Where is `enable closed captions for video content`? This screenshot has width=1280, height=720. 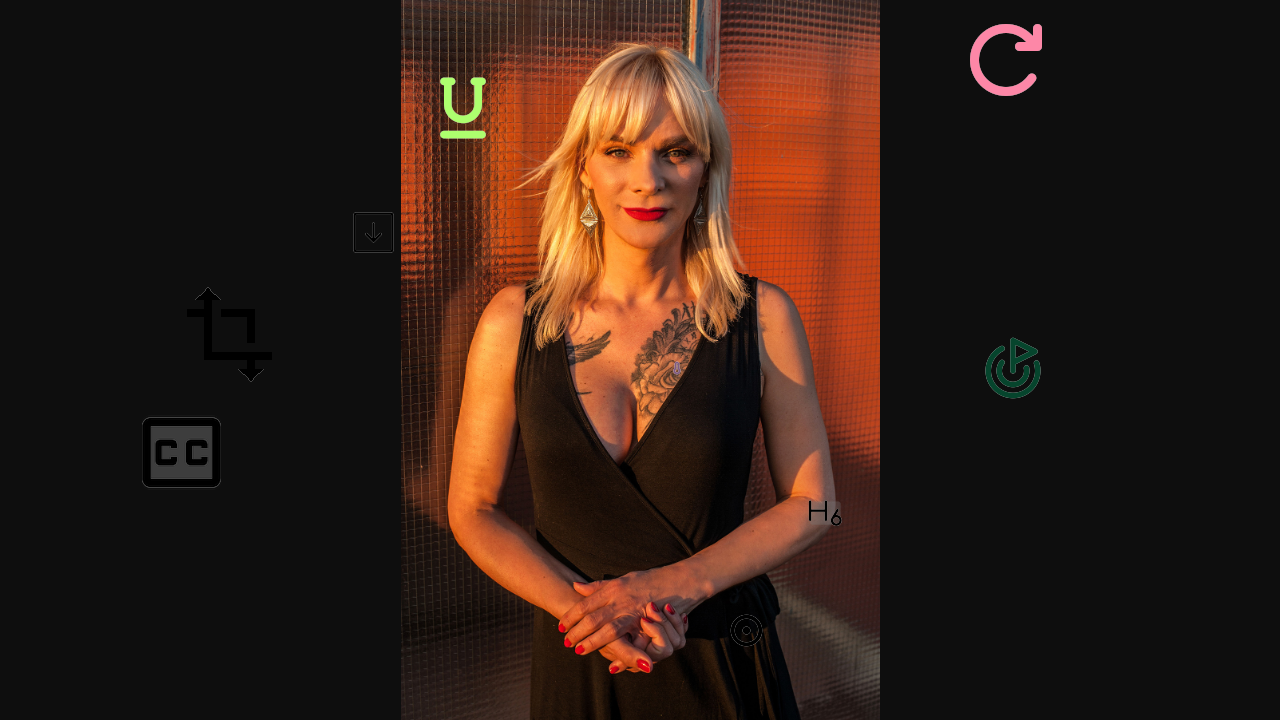
enable closed captions for video content is located at coordinates (181, 452).